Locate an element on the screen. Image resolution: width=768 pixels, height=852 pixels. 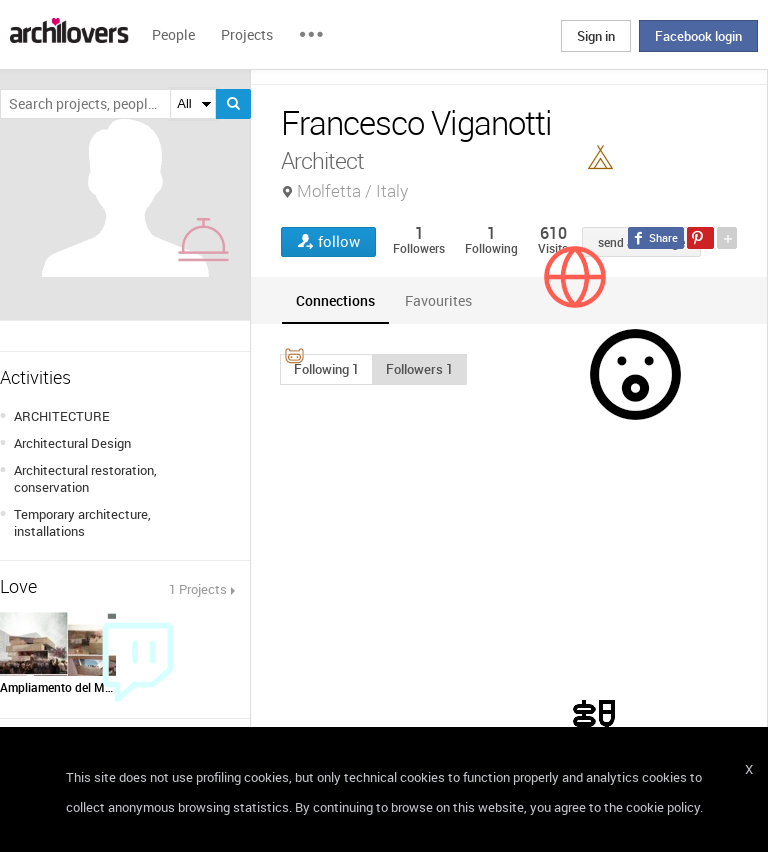
request assistance or service is located at coordinates (203, 241).